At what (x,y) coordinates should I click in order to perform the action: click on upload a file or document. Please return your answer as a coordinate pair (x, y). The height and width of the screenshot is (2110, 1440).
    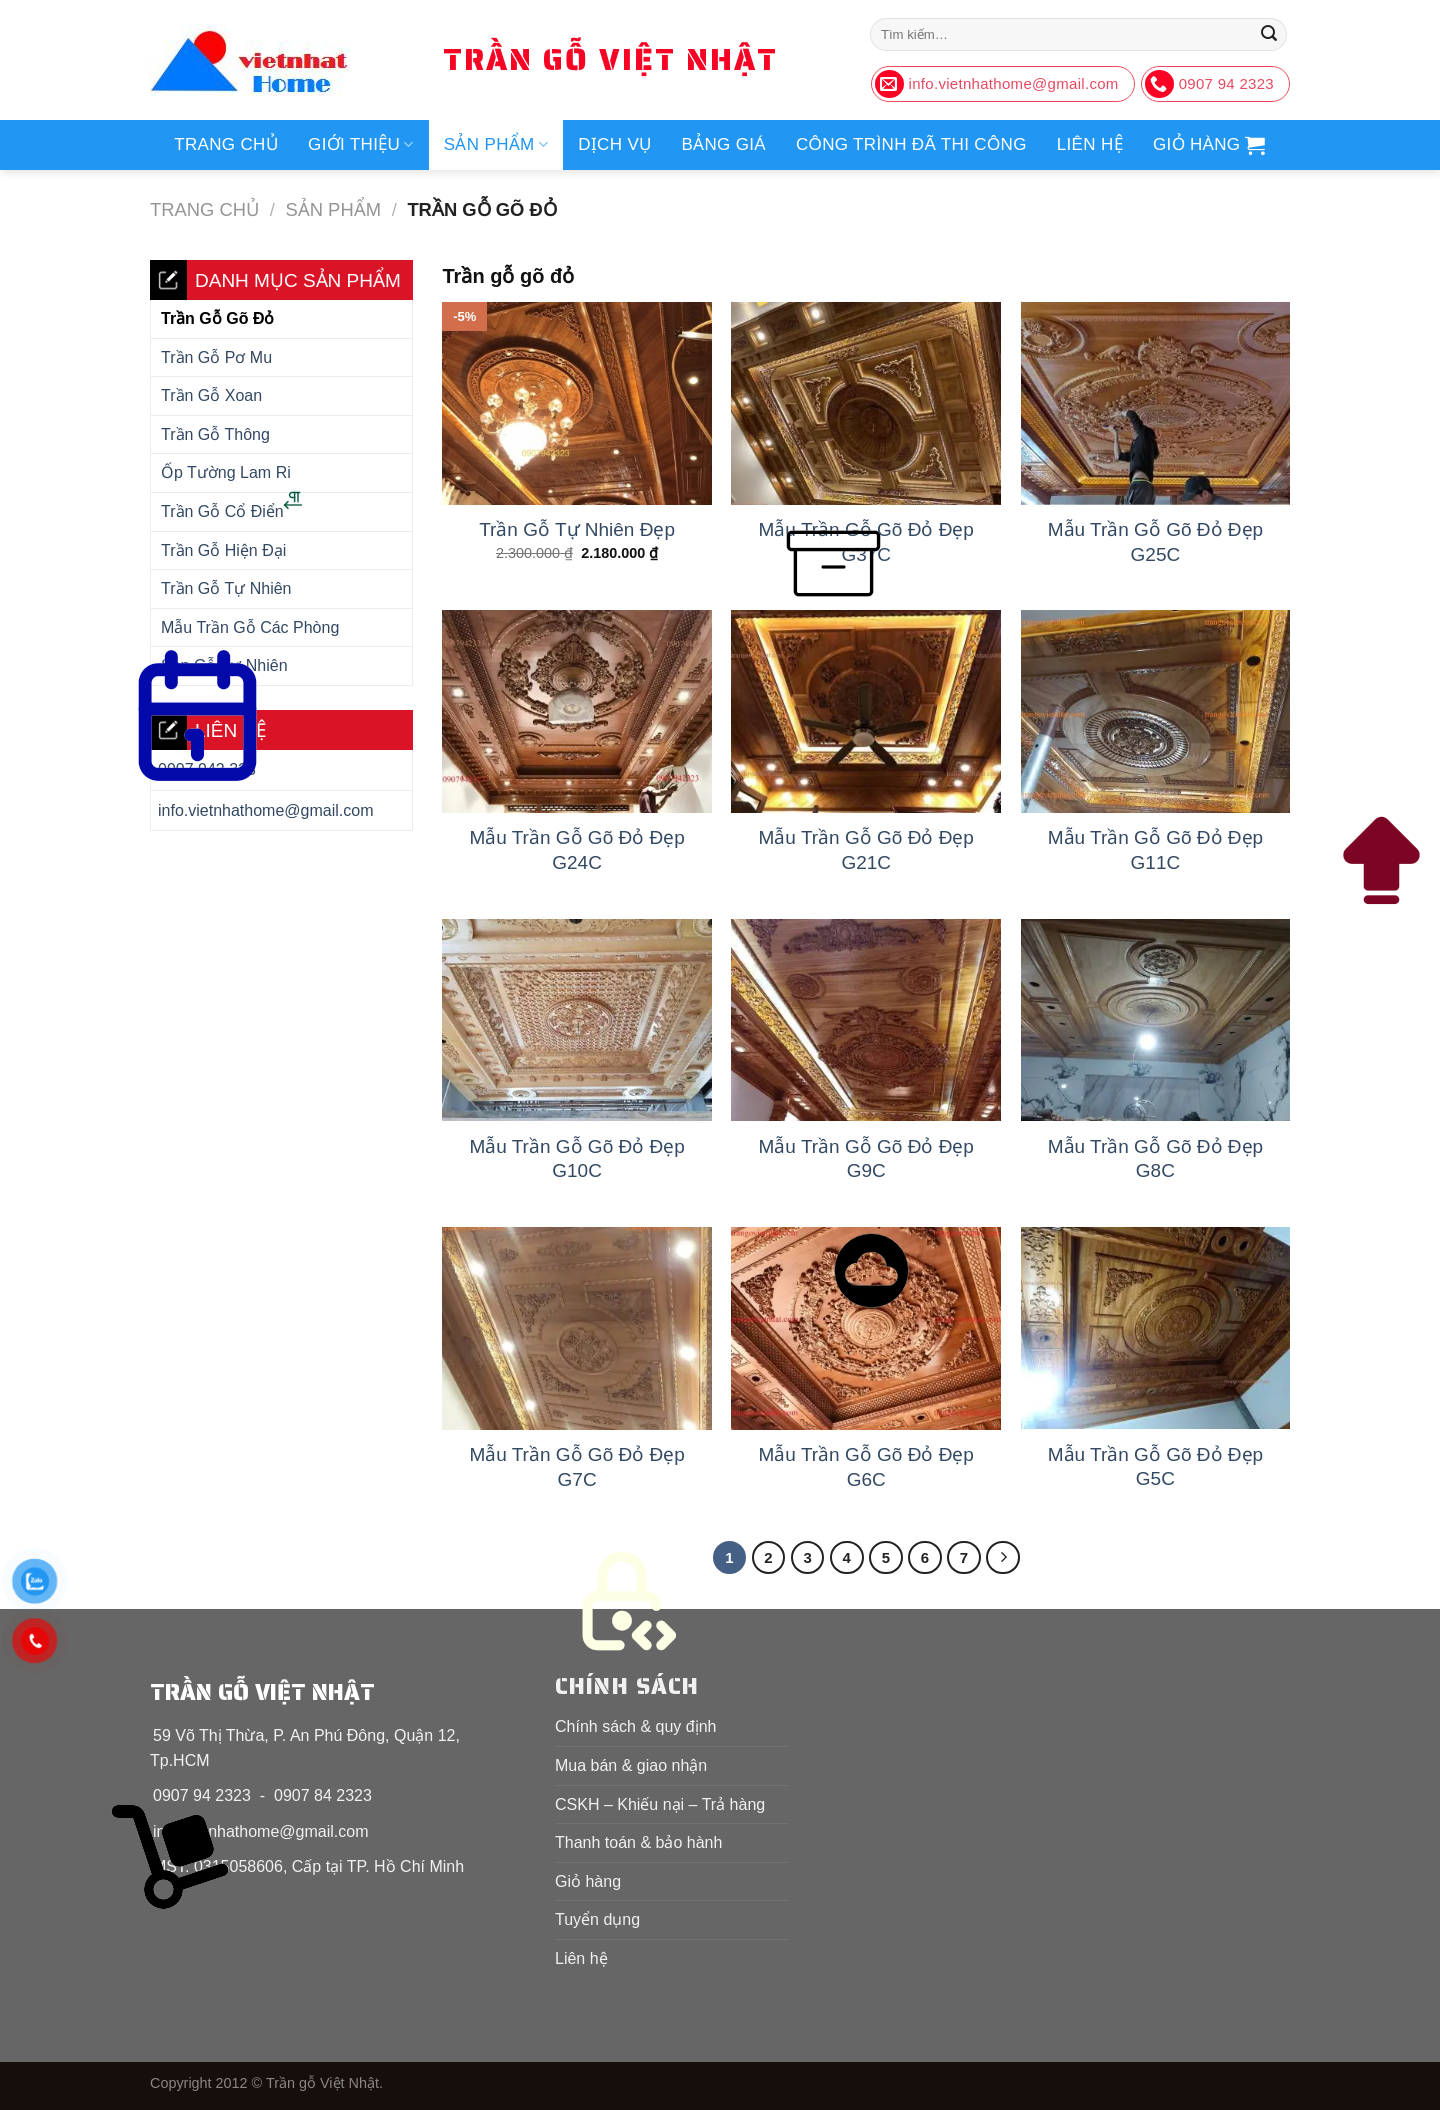
    Looking at the image, I should click on (1381, 859).